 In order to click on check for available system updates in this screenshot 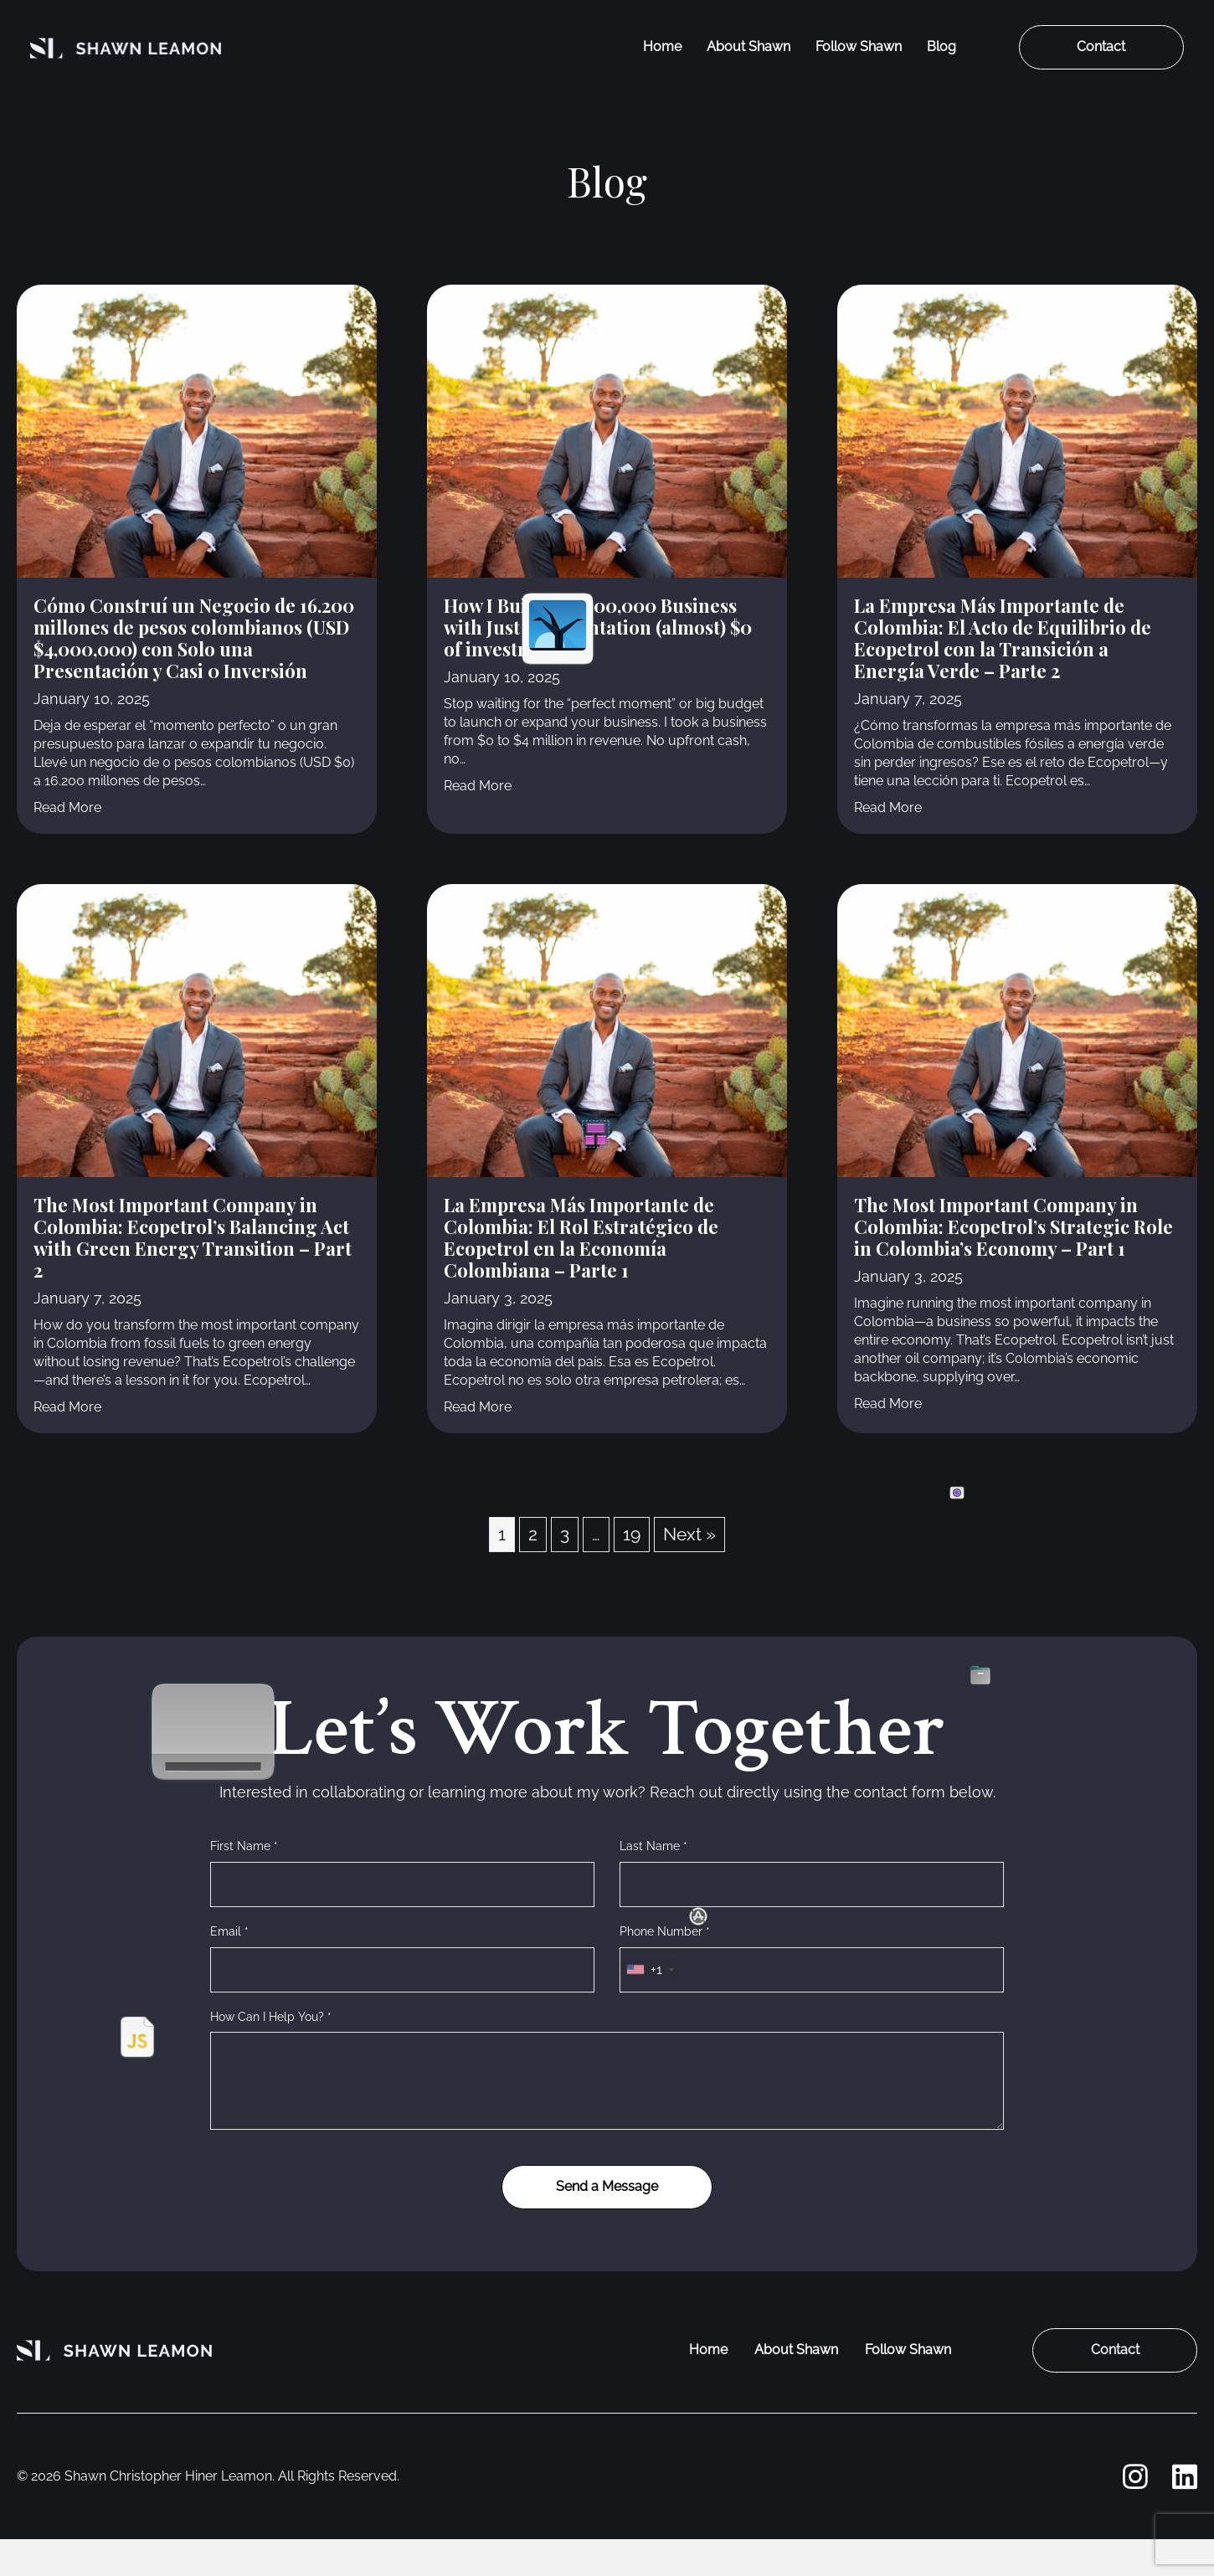, I will do `click(698, 1916)`.